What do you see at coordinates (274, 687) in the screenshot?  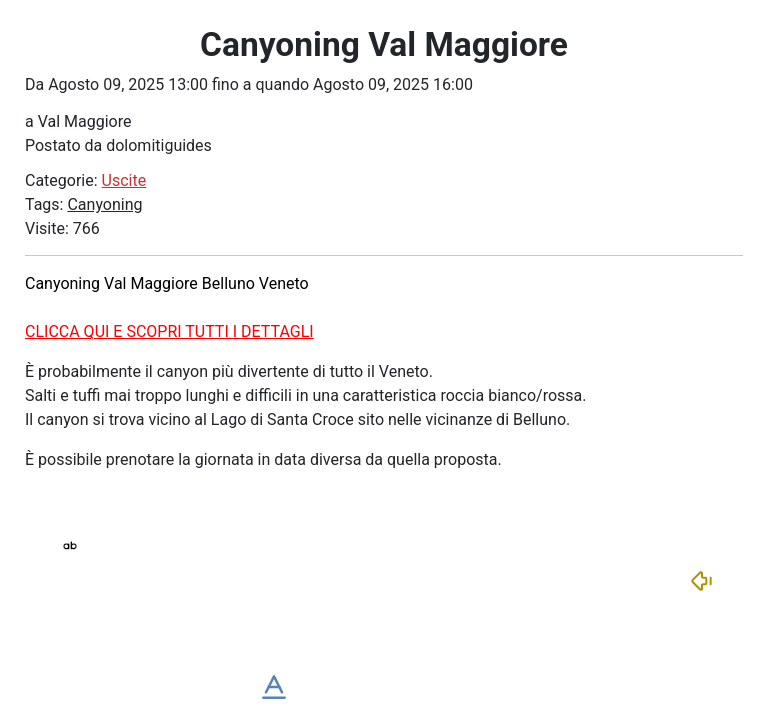 I see `set text baseline alignment` at bounding box center [274, 687].